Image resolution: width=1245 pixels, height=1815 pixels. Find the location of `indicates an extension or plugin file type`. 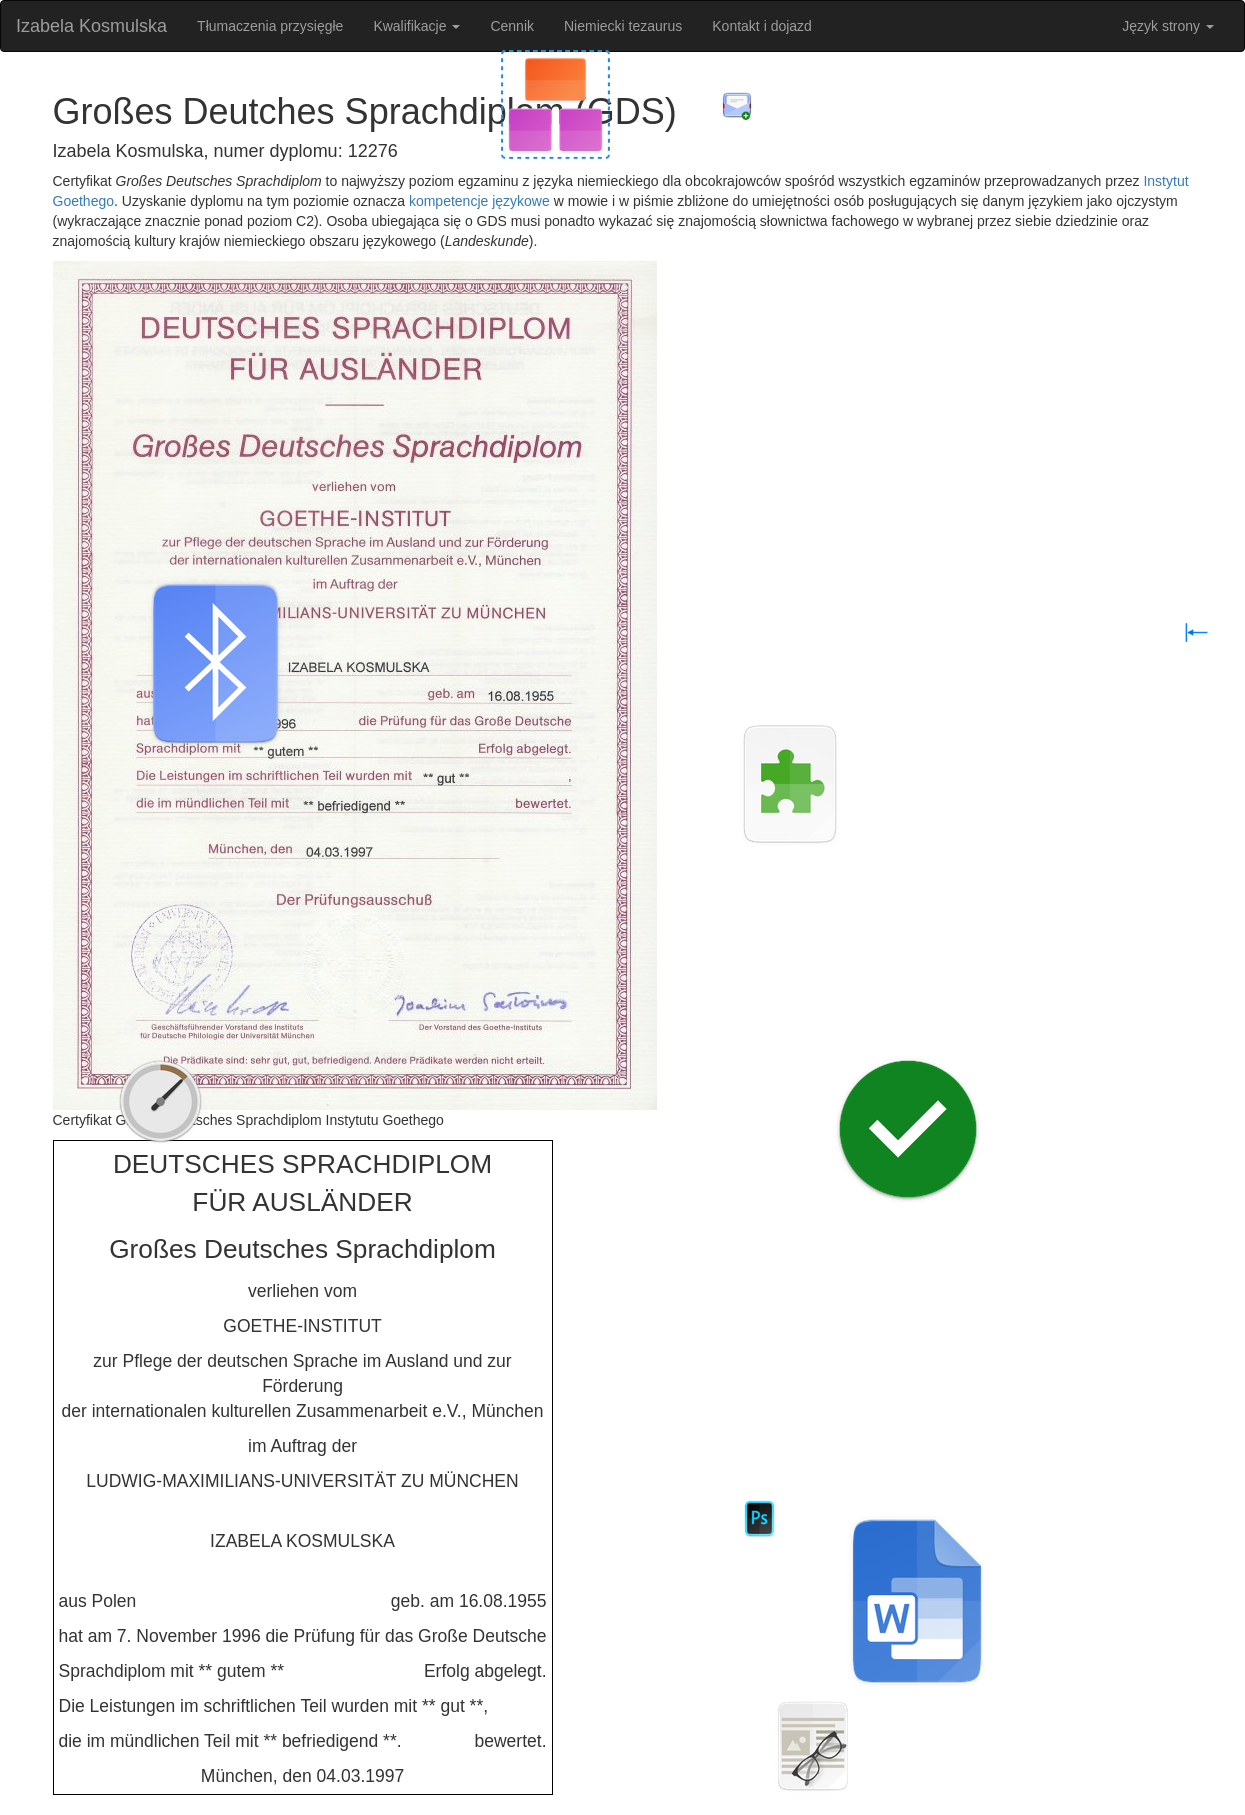

indicates an extension or plugin file type is located at coordinates (790, 784).